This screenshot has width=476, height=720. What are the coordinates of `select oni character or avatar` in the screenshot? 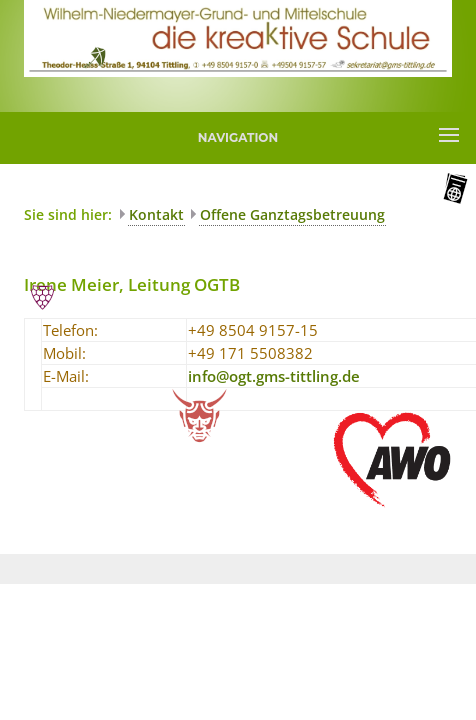 It's located at (199, 415).